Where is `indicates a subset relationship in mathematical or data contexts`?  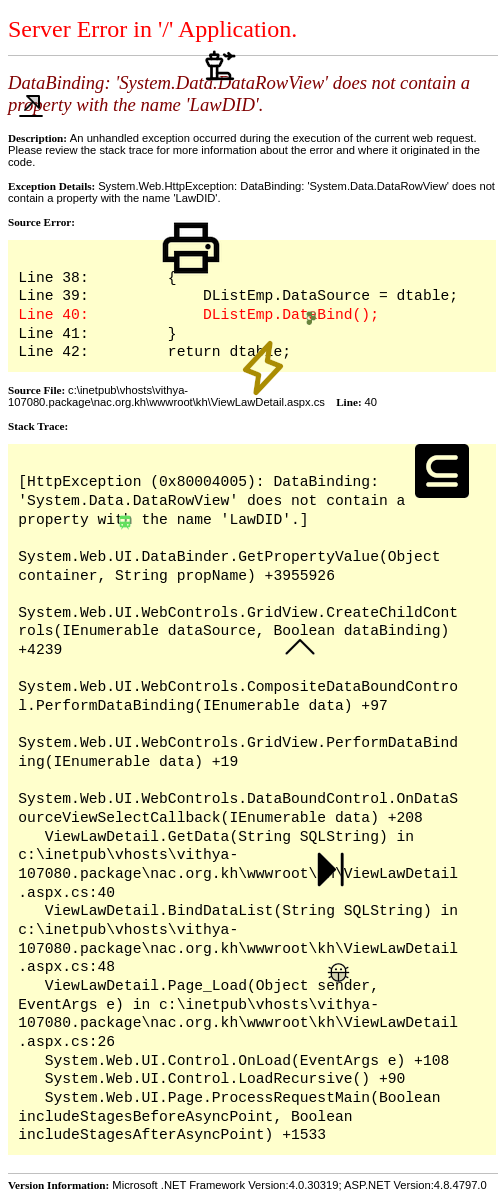
indicates a subset relationship in mathematical or data contexts is located at coordinates (442, 471).